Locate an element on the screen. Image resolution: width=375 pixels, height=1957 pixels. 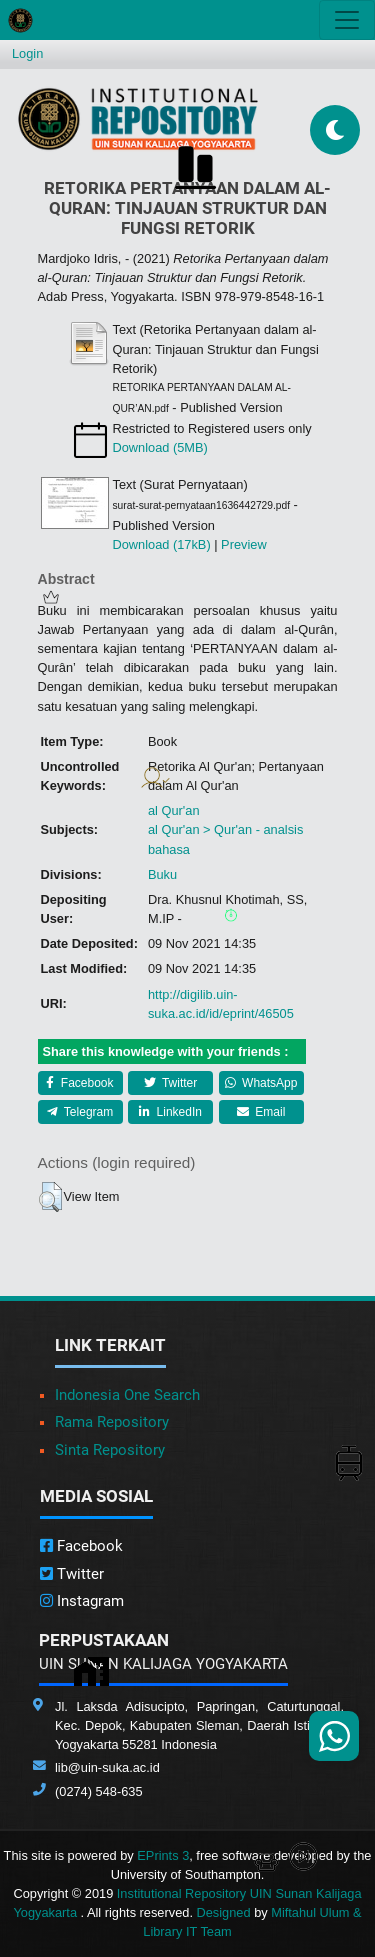
browse furniture or home decor is located at coordinates (266, 1862).